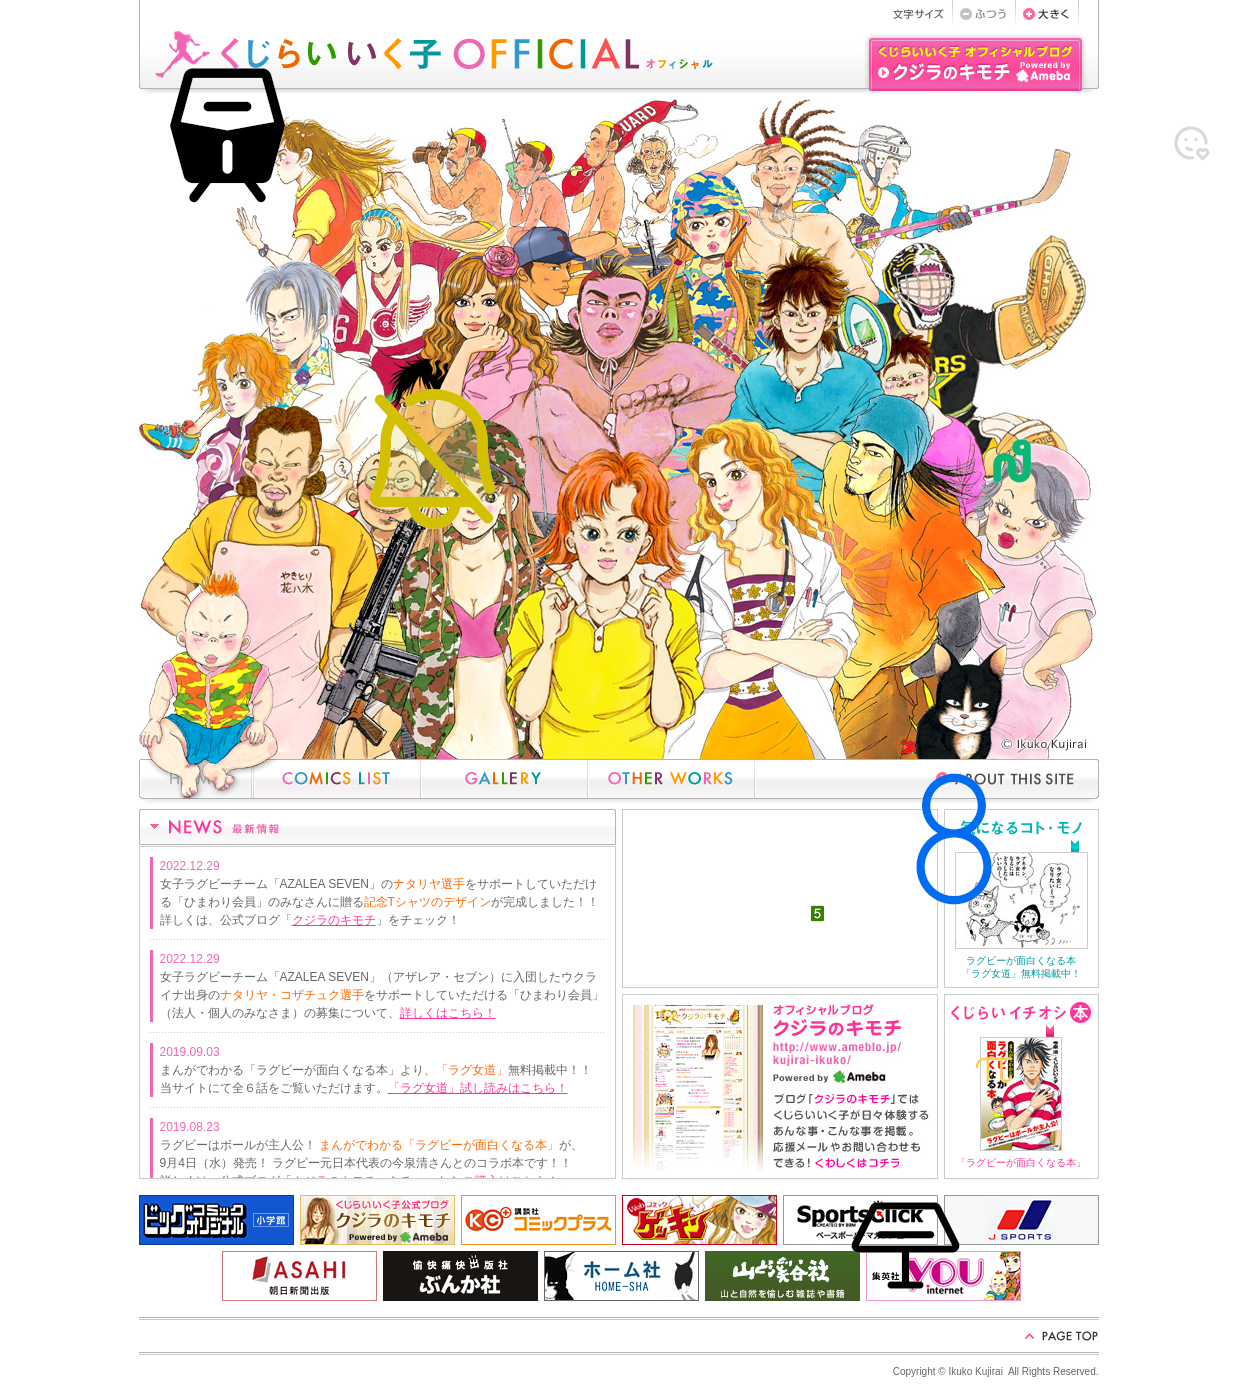 This screenshot has width=1237, height=1388. Describe the element at coordinates (994, 1069) in the screenshot. I see `access mathematical constants or formulas` at that location.